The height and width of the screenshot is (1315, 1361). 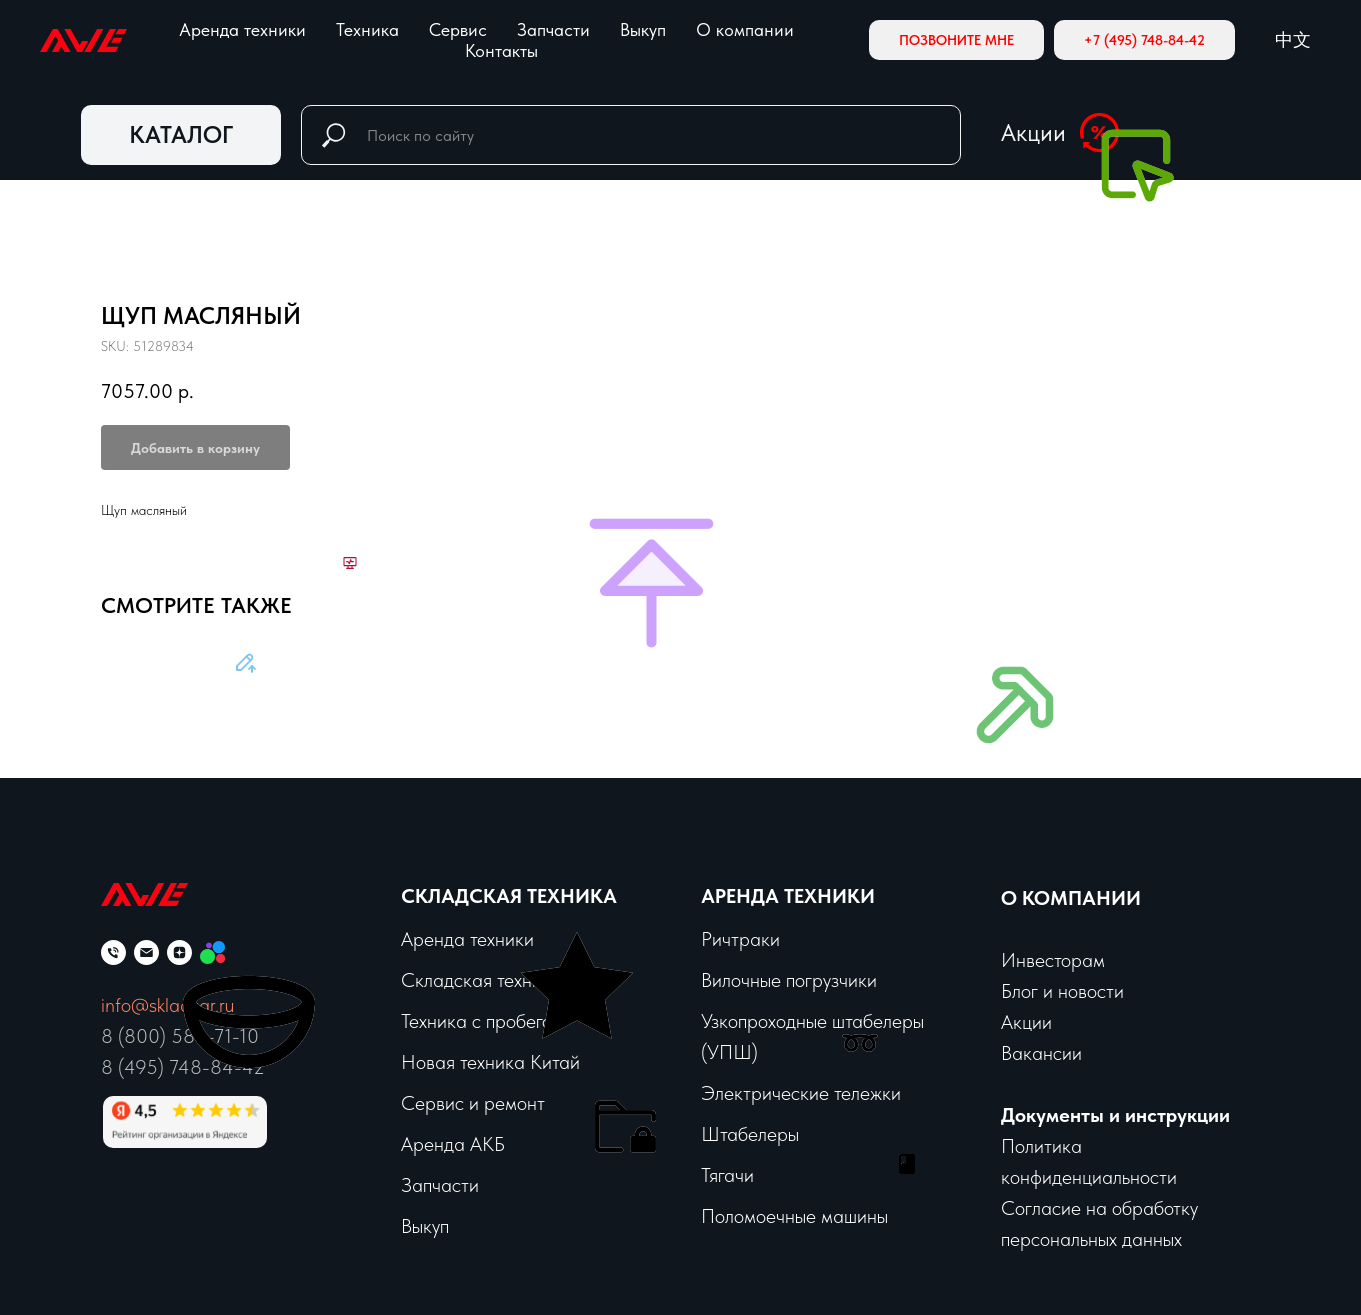 What do you see at coordinates (651, 580) in the screenshot?
I see `move item to top of list` at bounding box center [651, 580].